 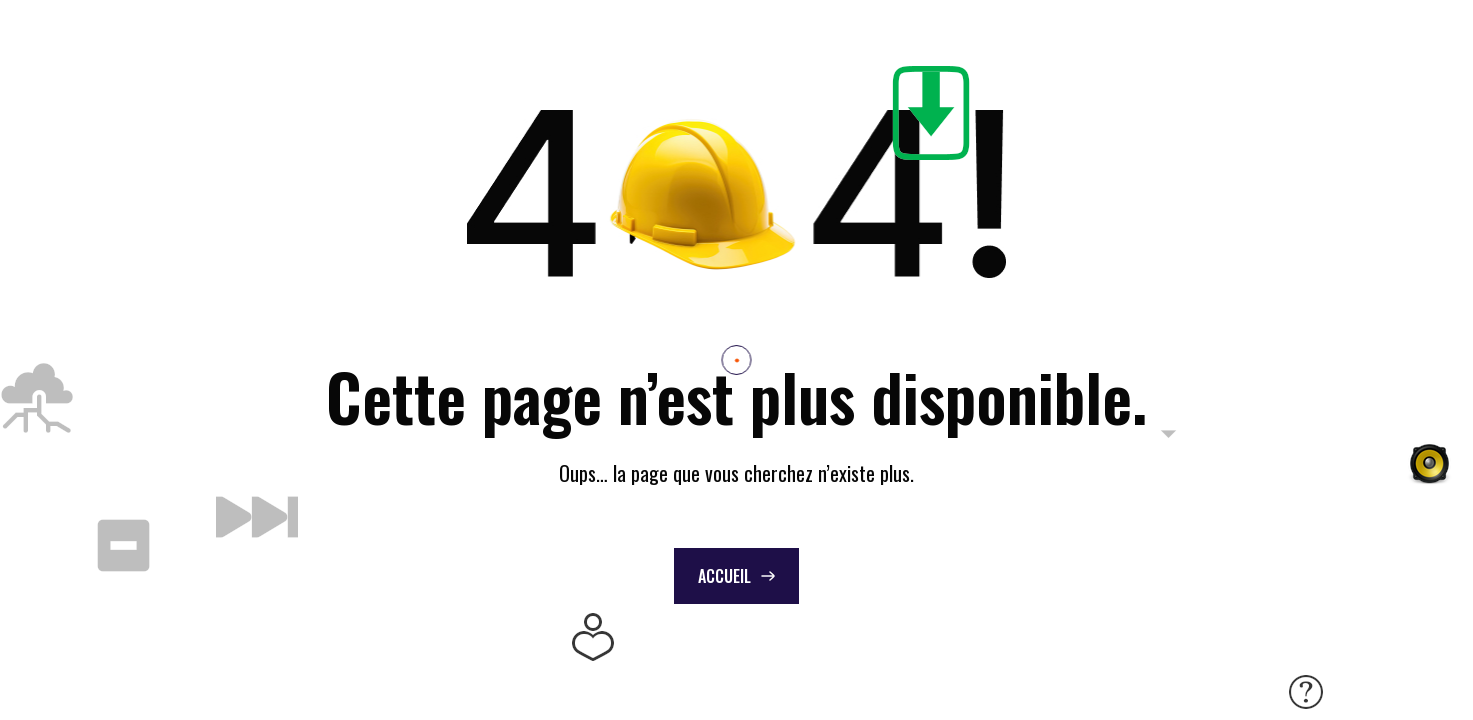 What do you see at coordinates (123, 545) in the screenshot?
I see `zoom out to see more content` at bounding box center [123, 545].